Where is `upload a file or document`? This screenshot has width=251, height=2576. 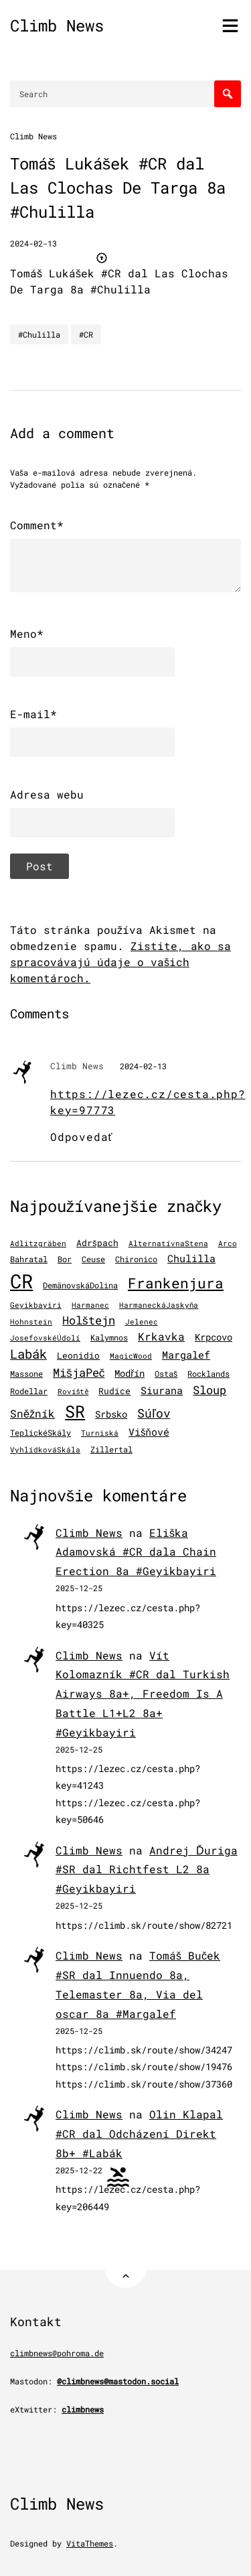
upload a file or document is located at coordinates (102, 258).